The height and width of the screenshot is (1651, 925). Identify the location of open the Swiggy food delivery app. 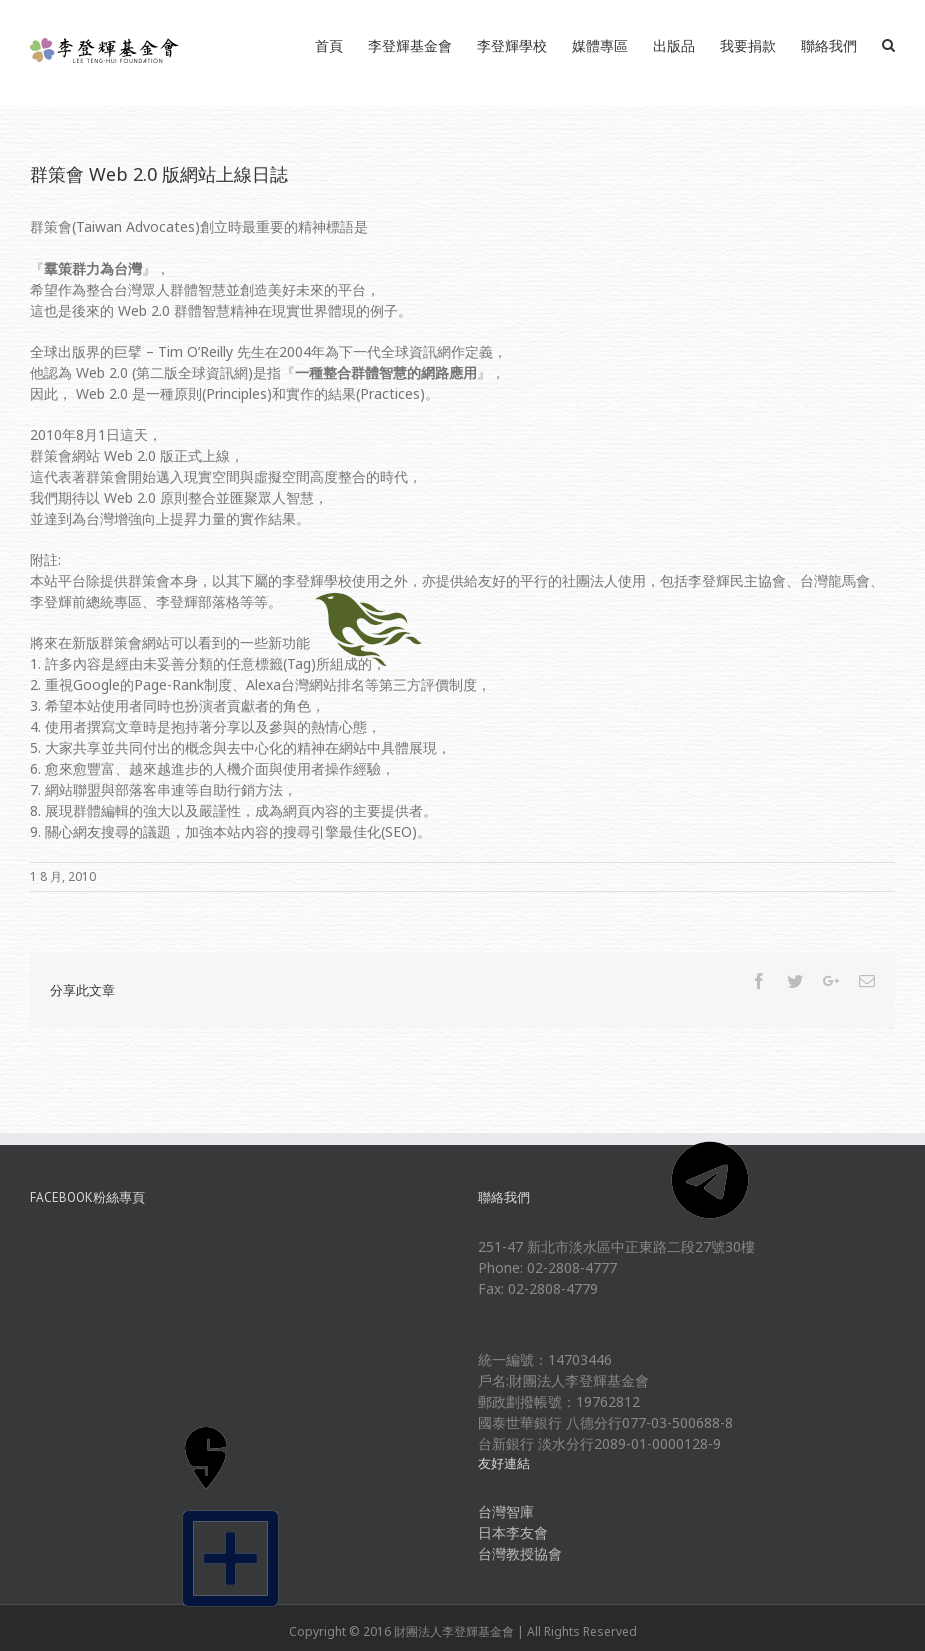
(206, 1458).